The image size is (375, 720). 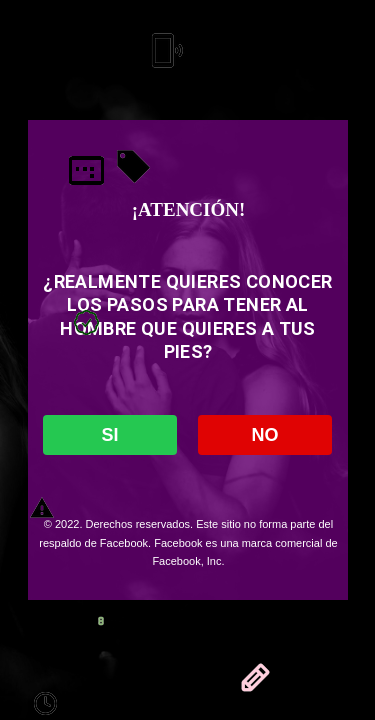 What do you see at coordinates (45, 703) in the screenshot?
I see `view current time` at bounding box center [45, 703].